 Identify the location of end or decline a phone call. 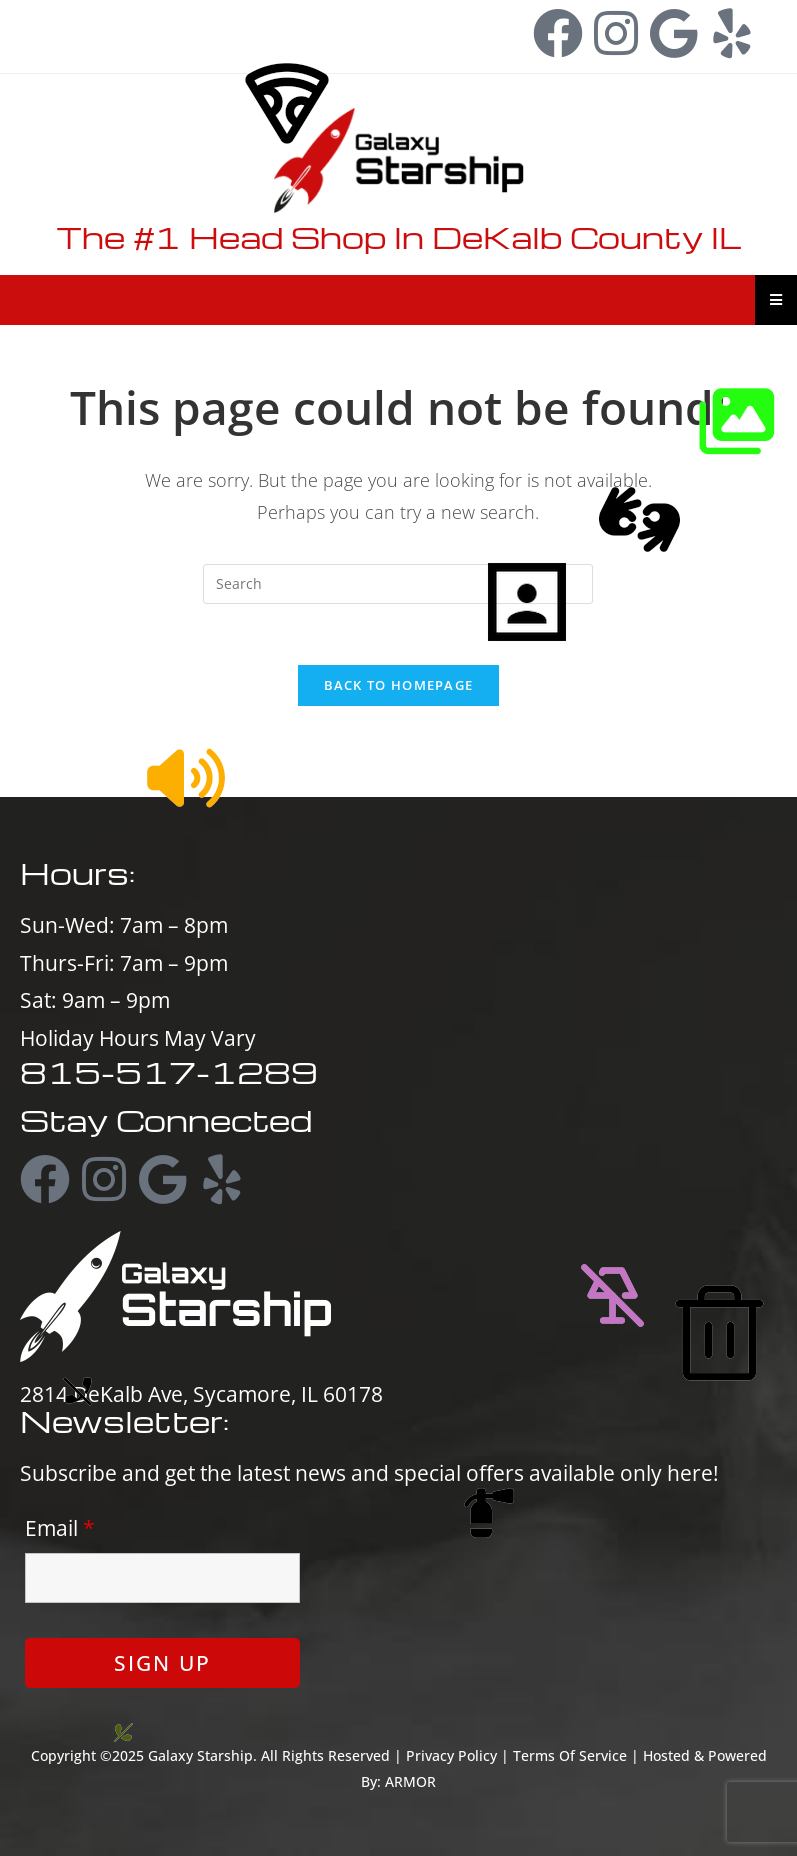
(123, 1732).